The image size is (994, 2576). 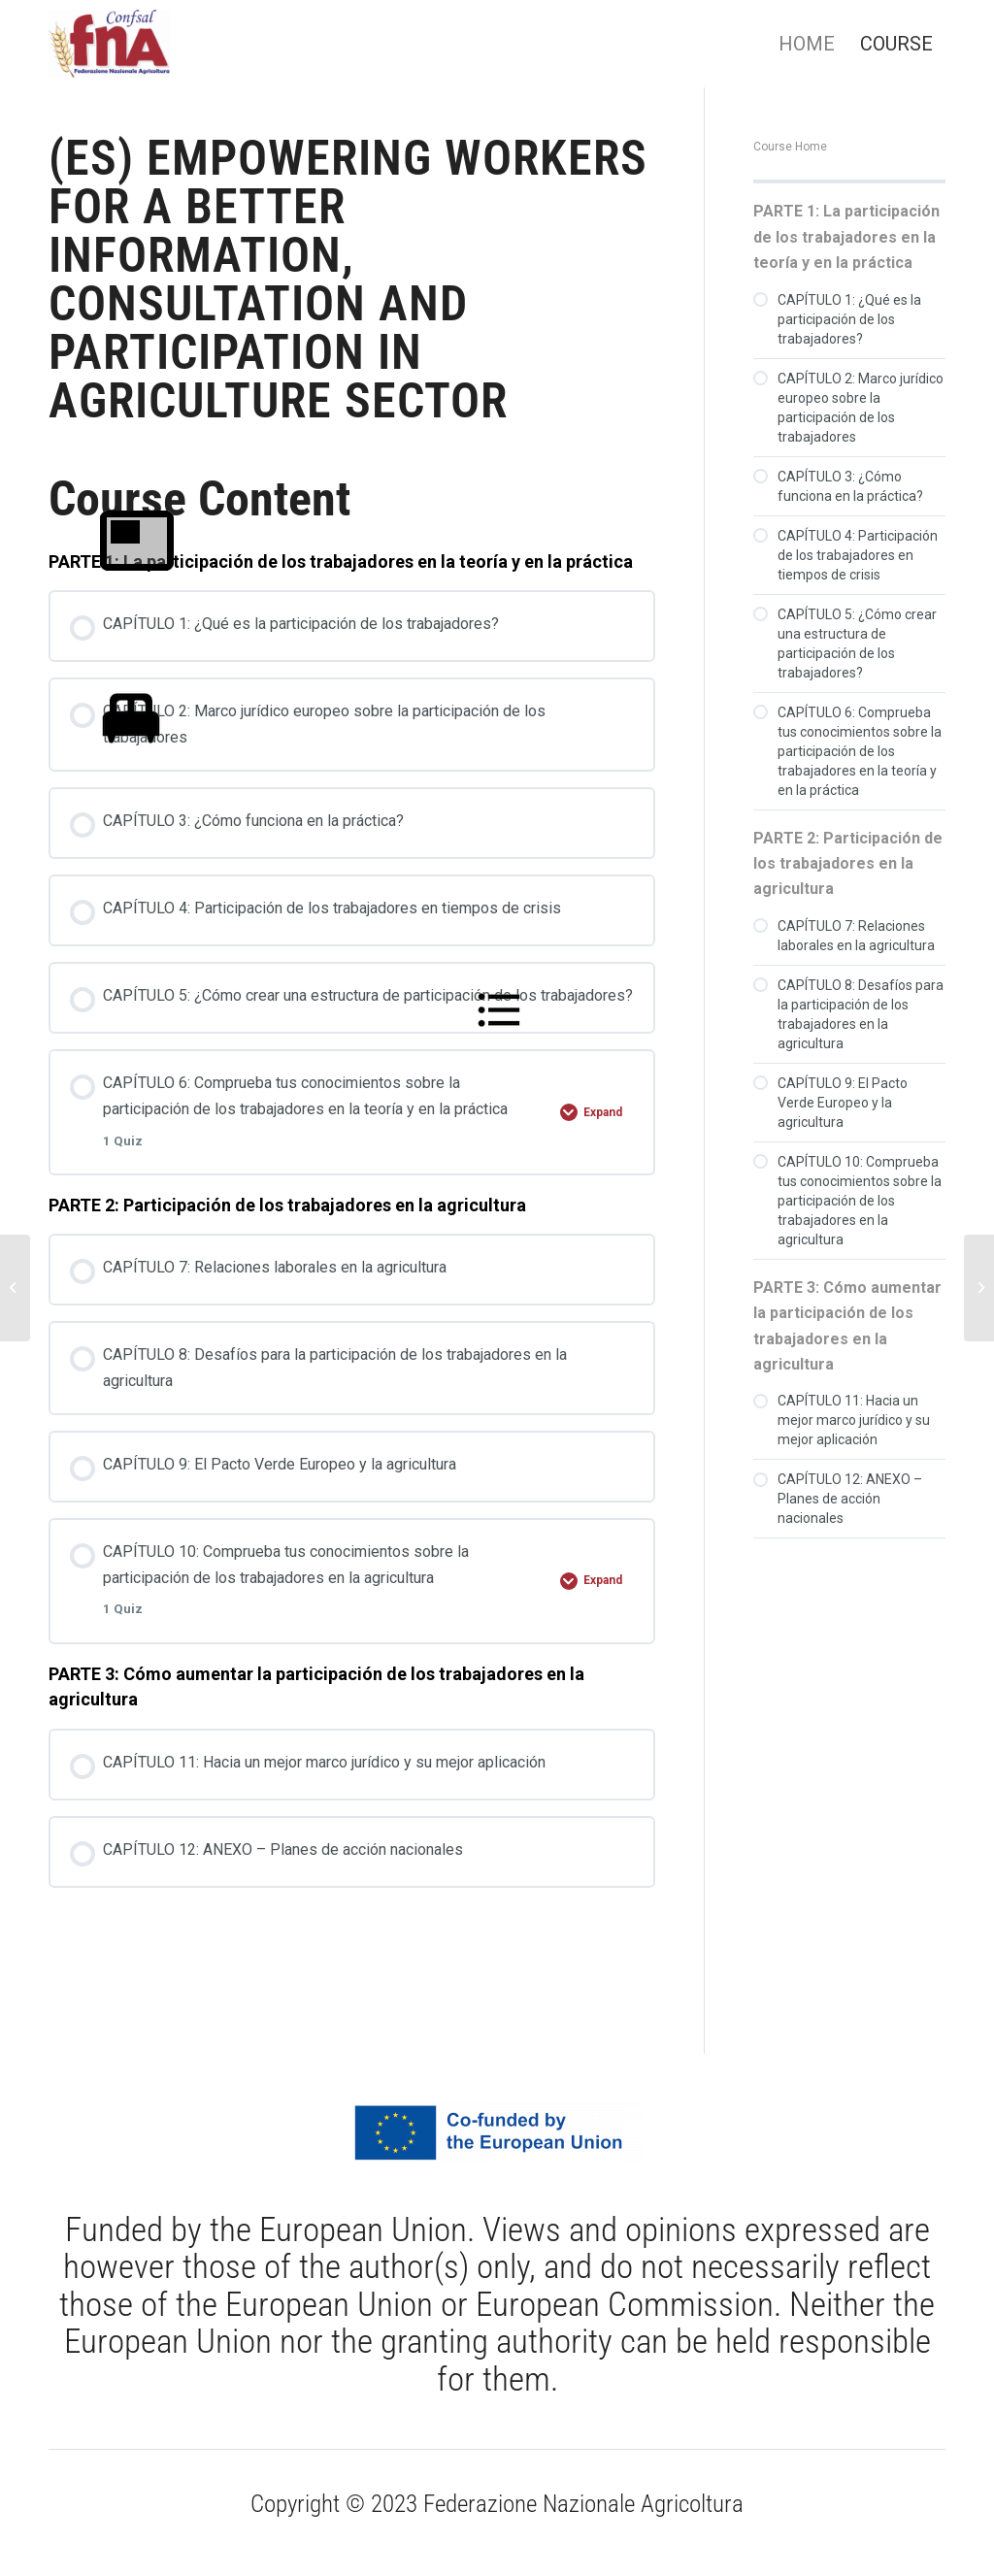 What do you see at coordinates (137, 541) in the screenshot?
I see `access featured or highlighted video content` at bounding box center [137, 541].